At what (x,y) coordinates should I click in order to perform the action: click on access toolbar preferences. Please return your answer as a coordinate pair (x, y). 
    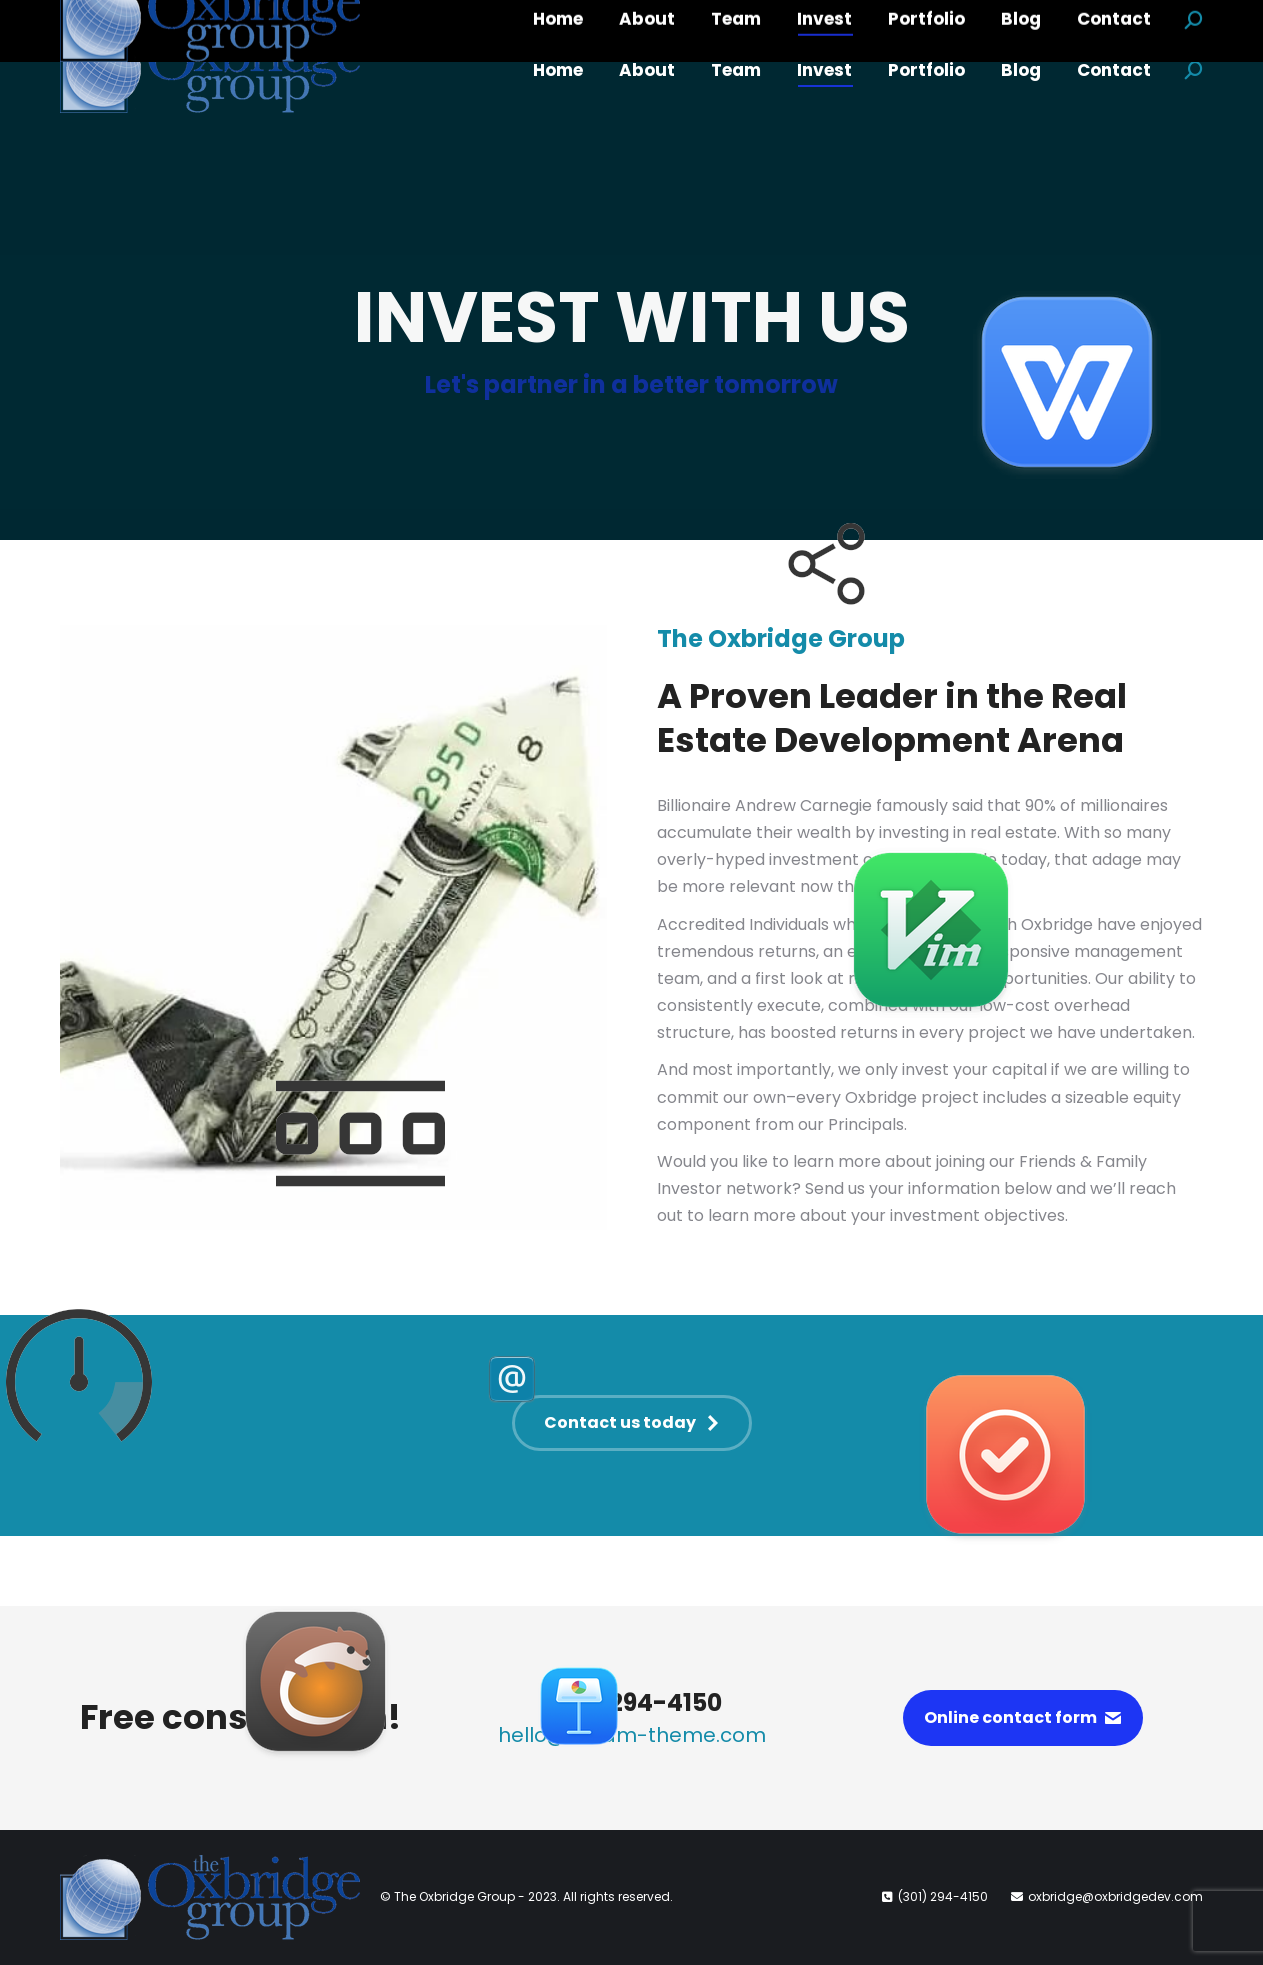
    Looking at the image, I should click on (360, 1133).